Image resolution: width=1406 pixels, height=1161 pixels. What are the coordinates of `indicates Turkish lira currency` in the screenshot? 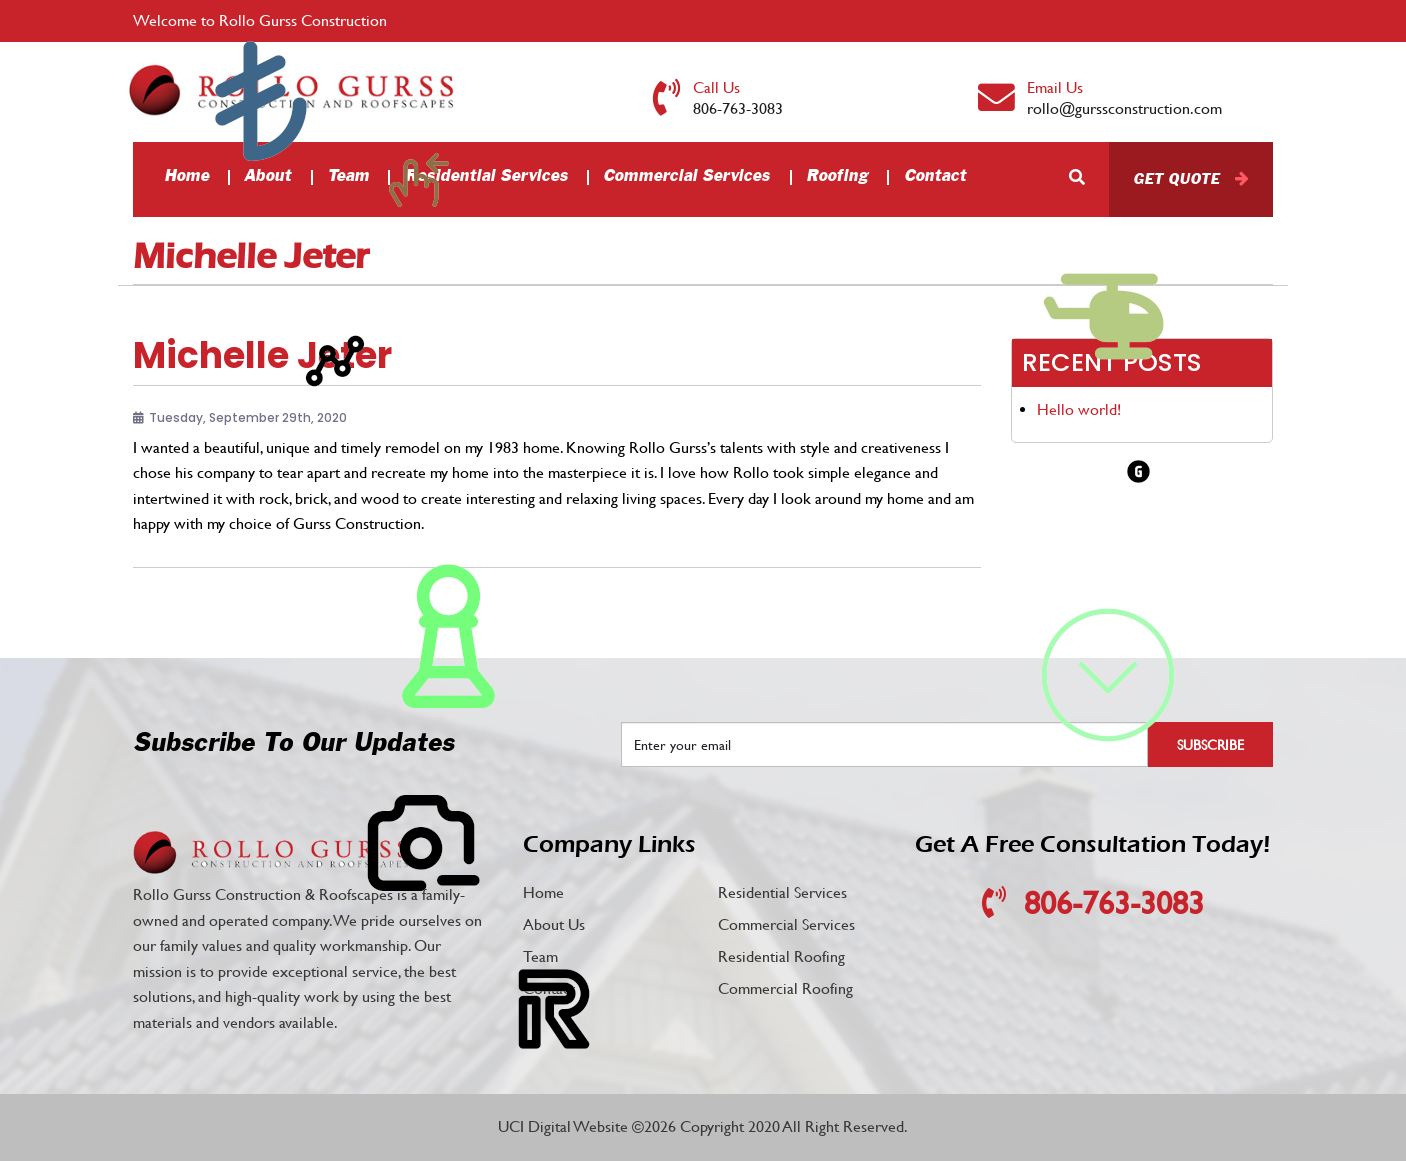 It's located at (264, 97).